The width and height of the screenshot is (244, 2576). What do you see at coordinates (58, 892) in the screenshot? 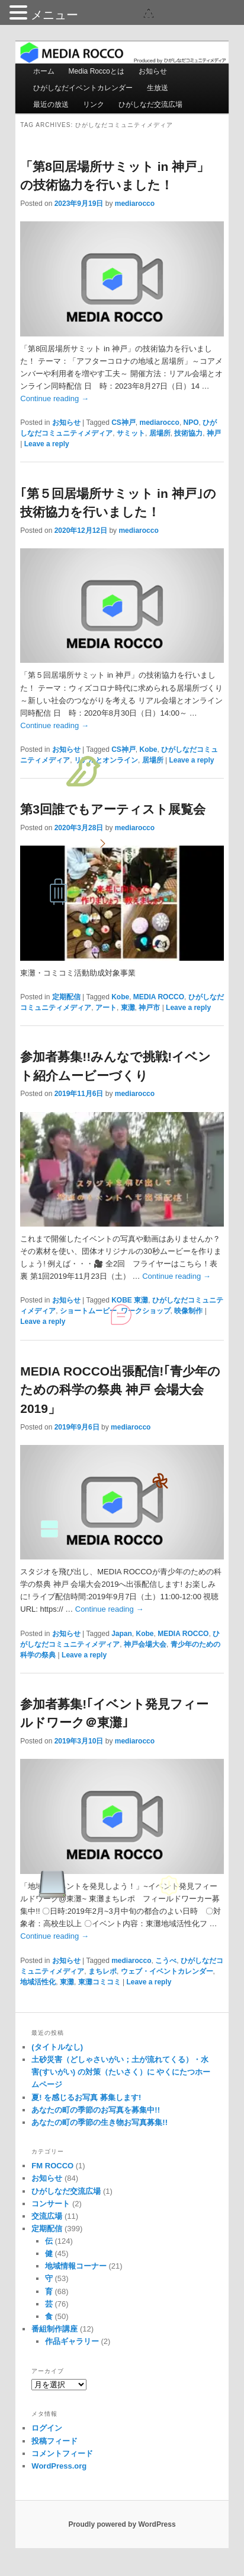
I see `access travel or trip planning features` at bounding box center [58, 892].